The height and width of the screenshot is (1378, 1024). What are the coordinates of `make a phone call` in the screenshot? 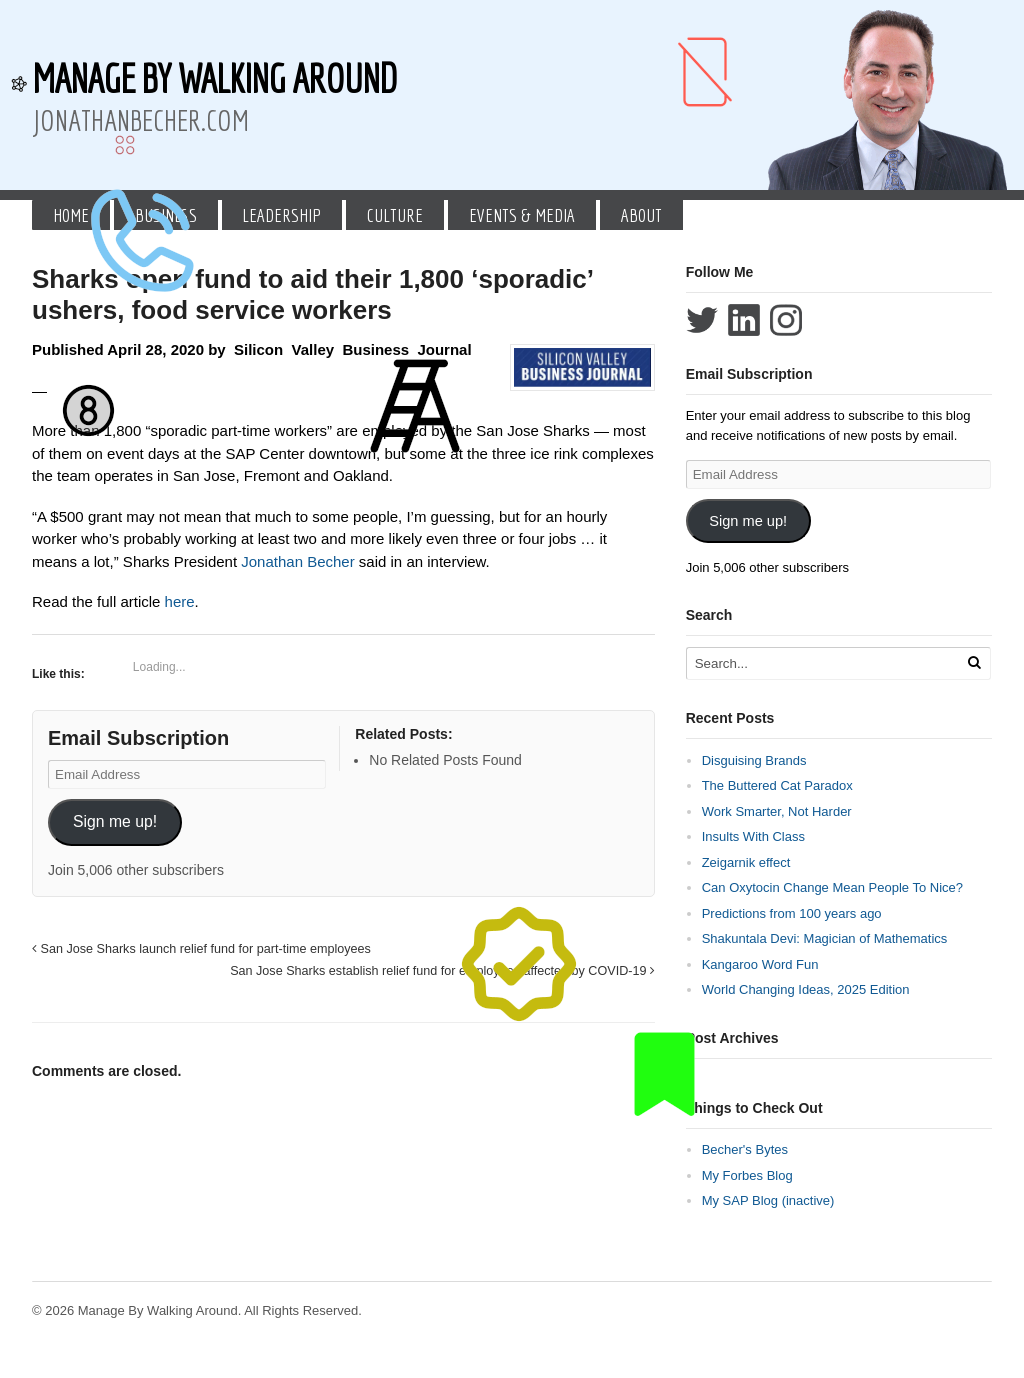 It's located at (144, 238).